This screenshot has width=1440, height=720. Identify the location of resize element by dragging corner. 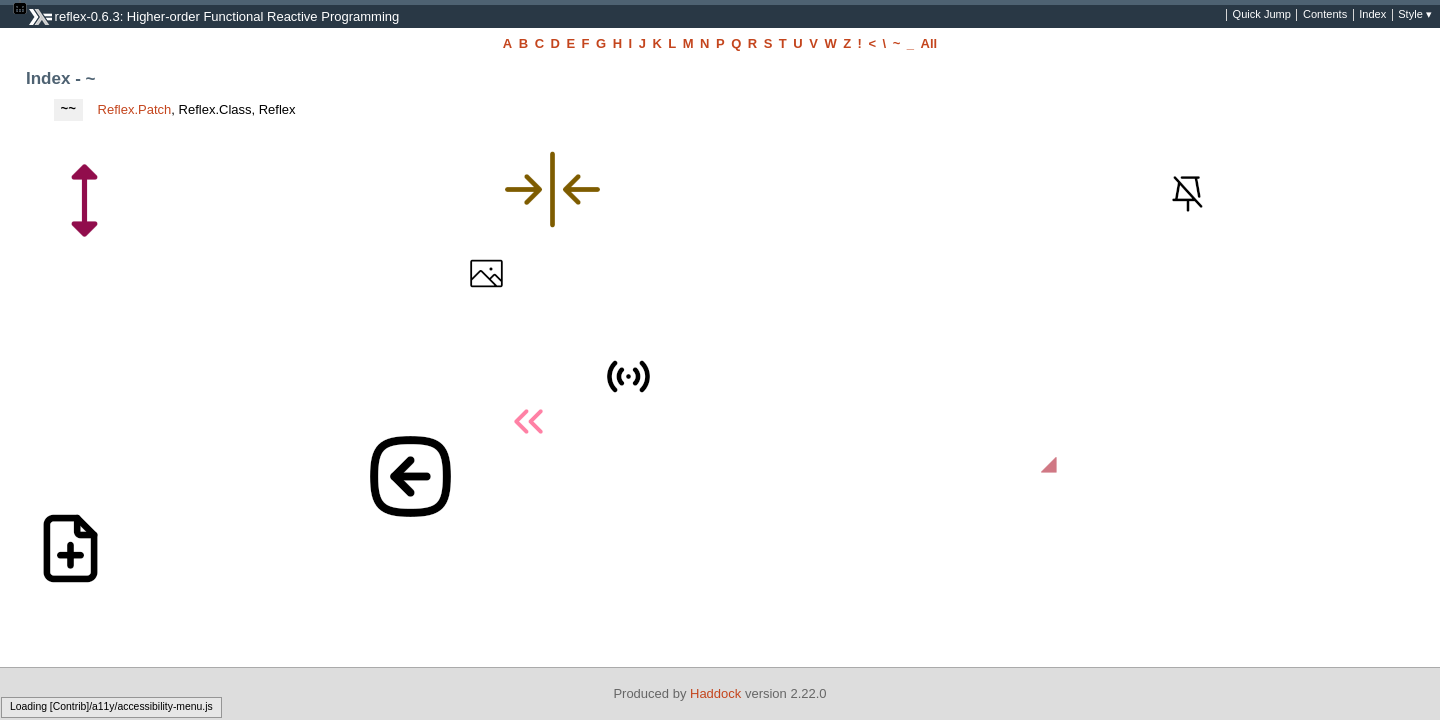
(1050, 466).